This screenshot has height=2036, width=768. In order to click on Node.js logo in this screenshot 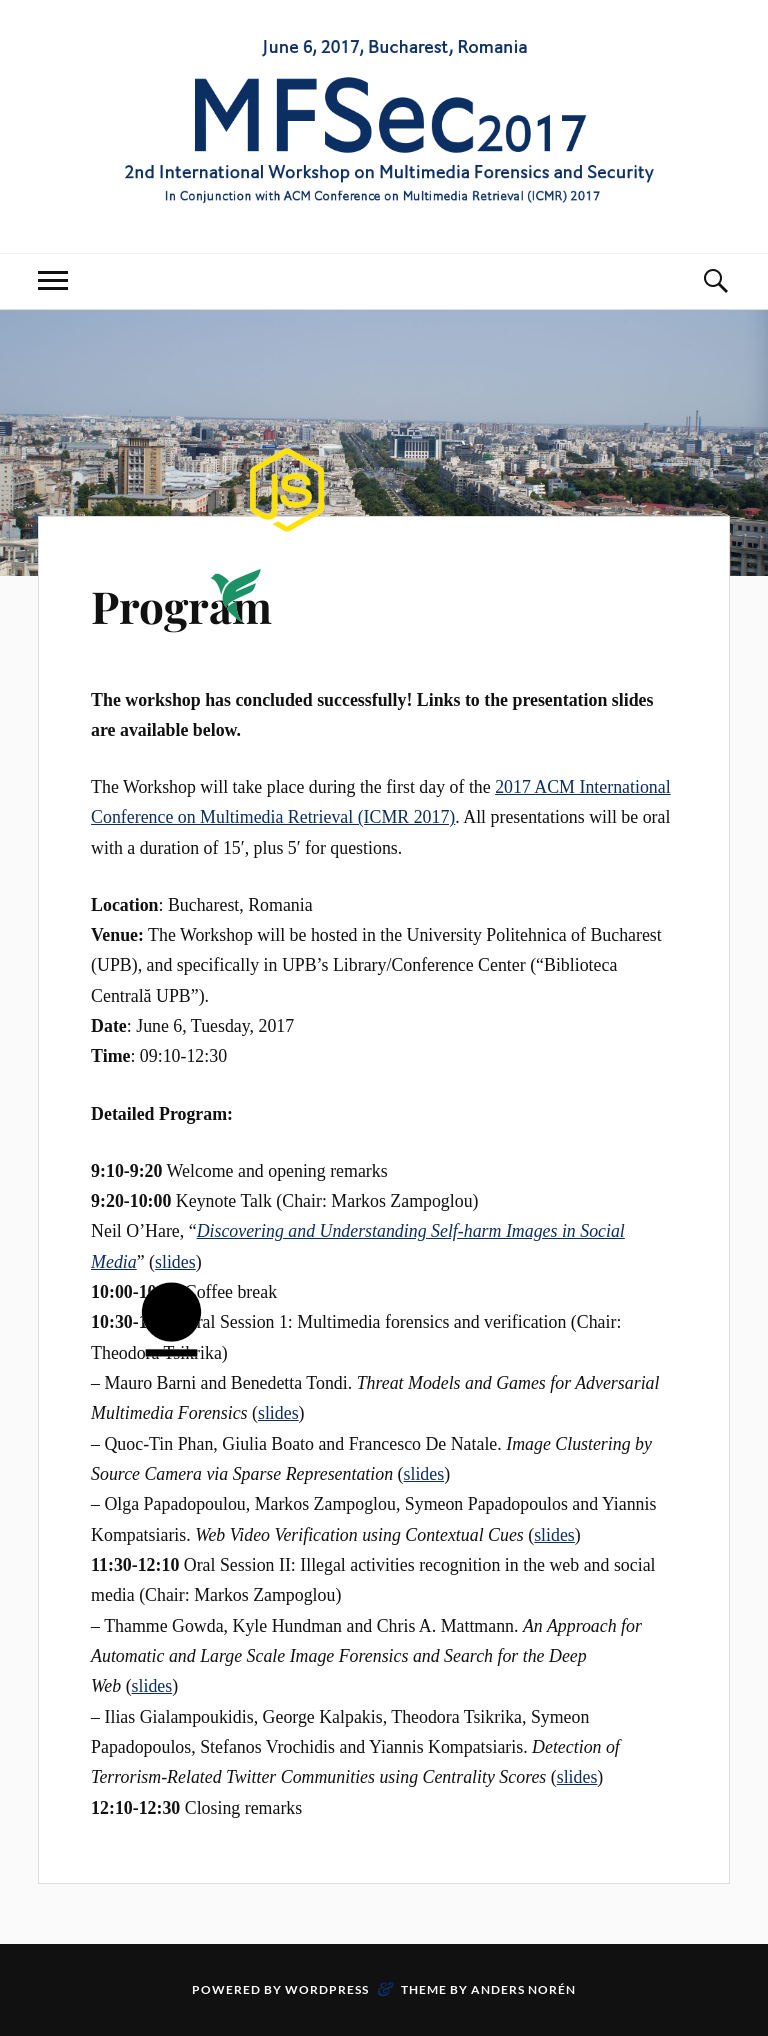, I will do `click(287, 490)`.